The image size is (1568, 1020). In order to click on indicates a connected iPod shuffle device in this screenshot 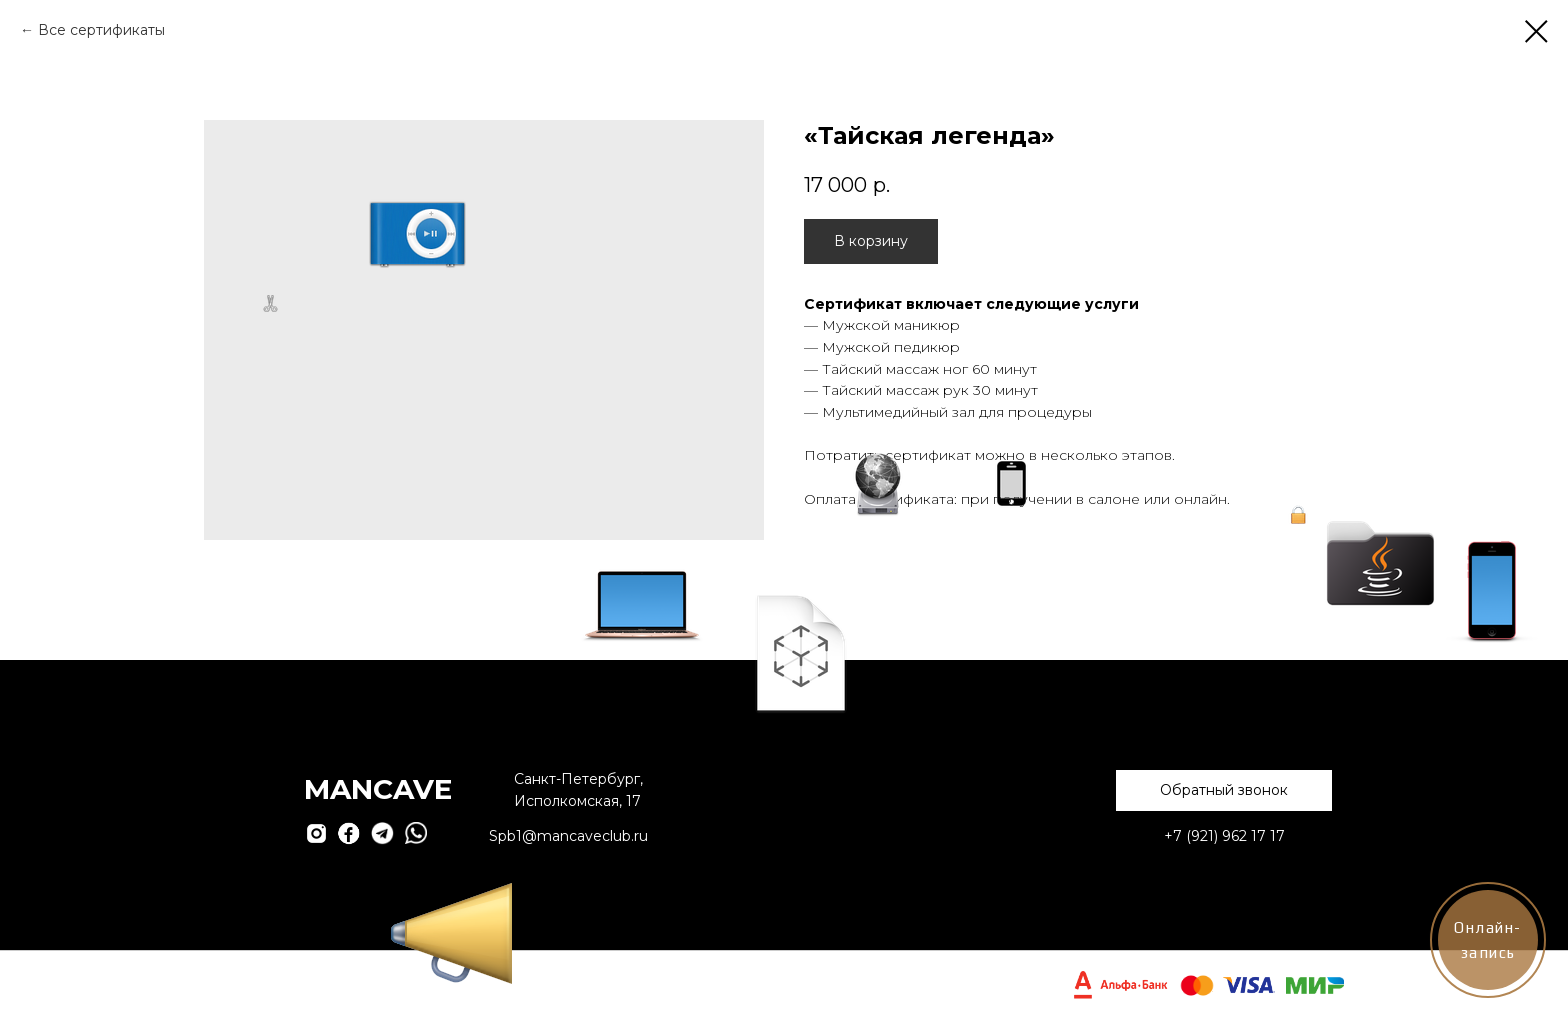, I will do `click(417, 216)`.